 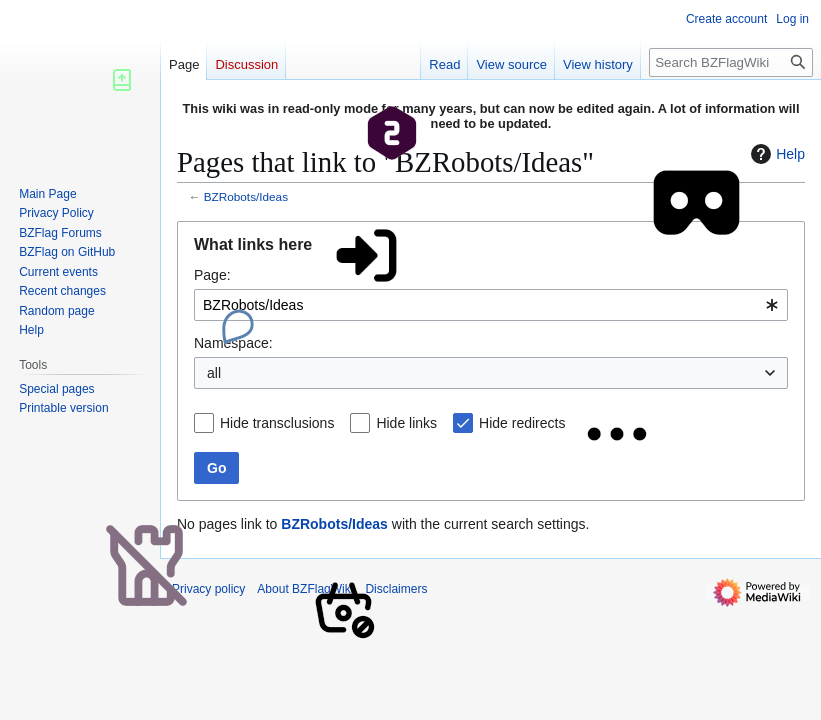 I want to click on open more options menu, so click(x=617, y=434).